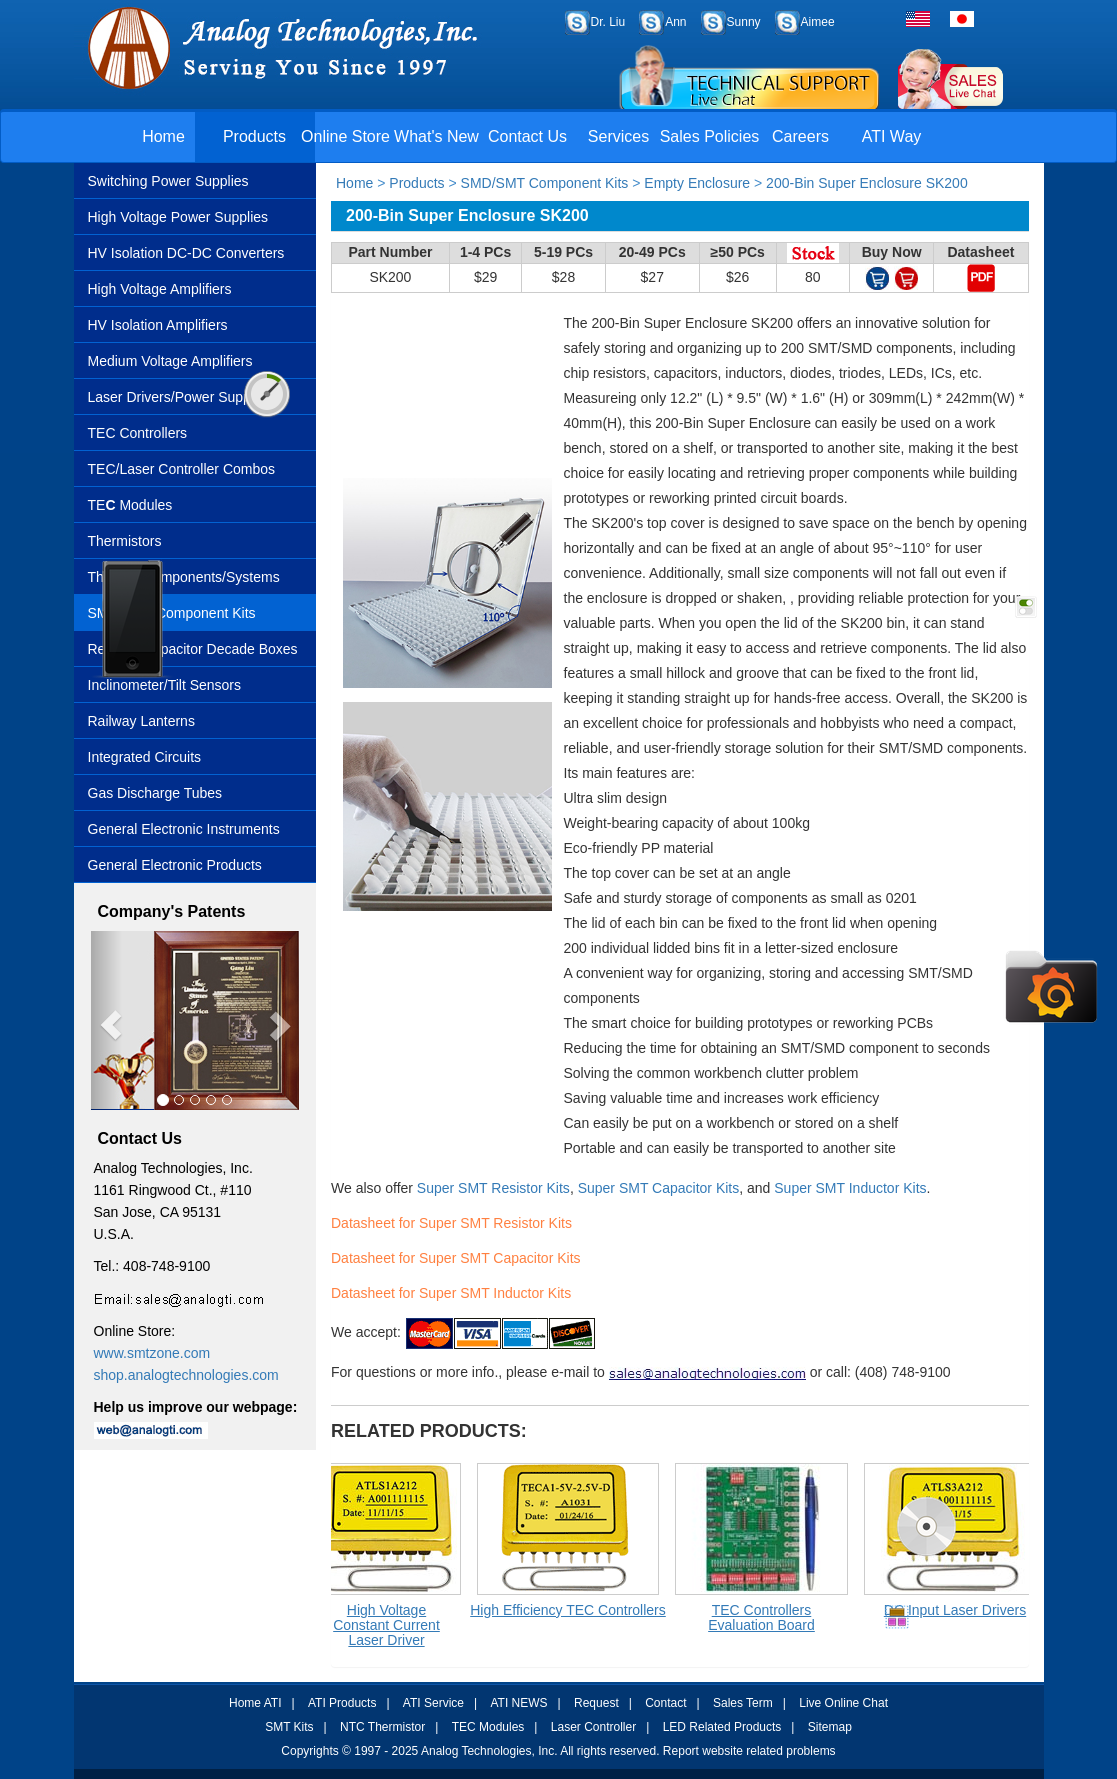 This screenshot has width=1117, height=1779. Describe the element at coordinates (897, 1617) in the screenshot. I see `select all items in the current view` at that location.